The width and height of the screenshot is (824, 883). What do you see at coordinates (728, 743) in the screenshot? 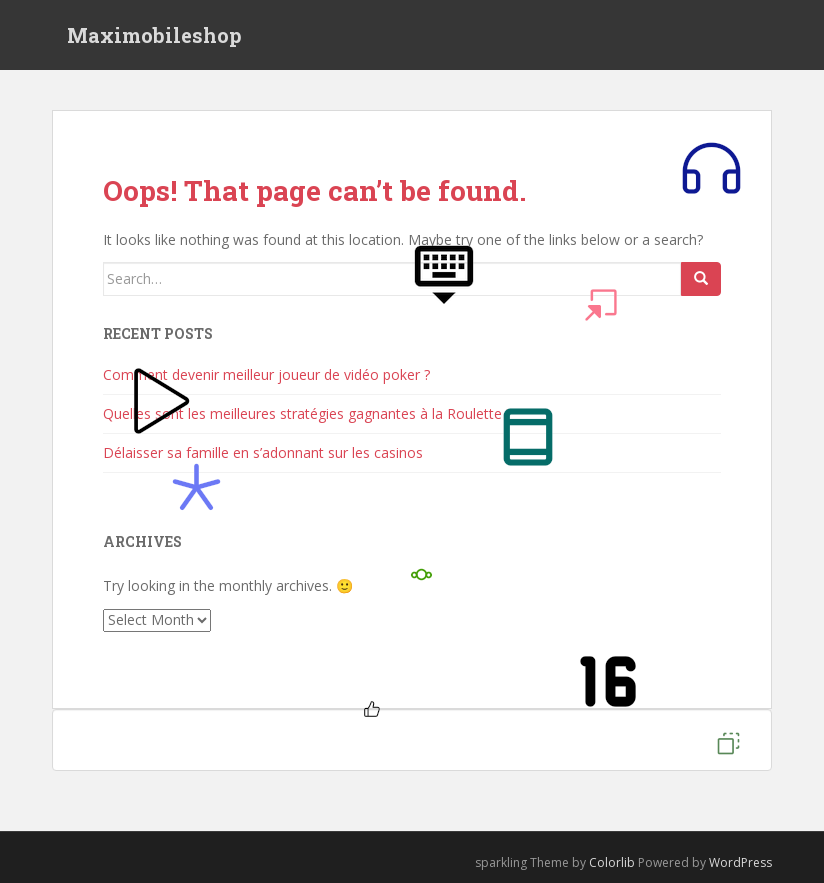
I see `send selected element to background layer` at bounding box center [728, 743].